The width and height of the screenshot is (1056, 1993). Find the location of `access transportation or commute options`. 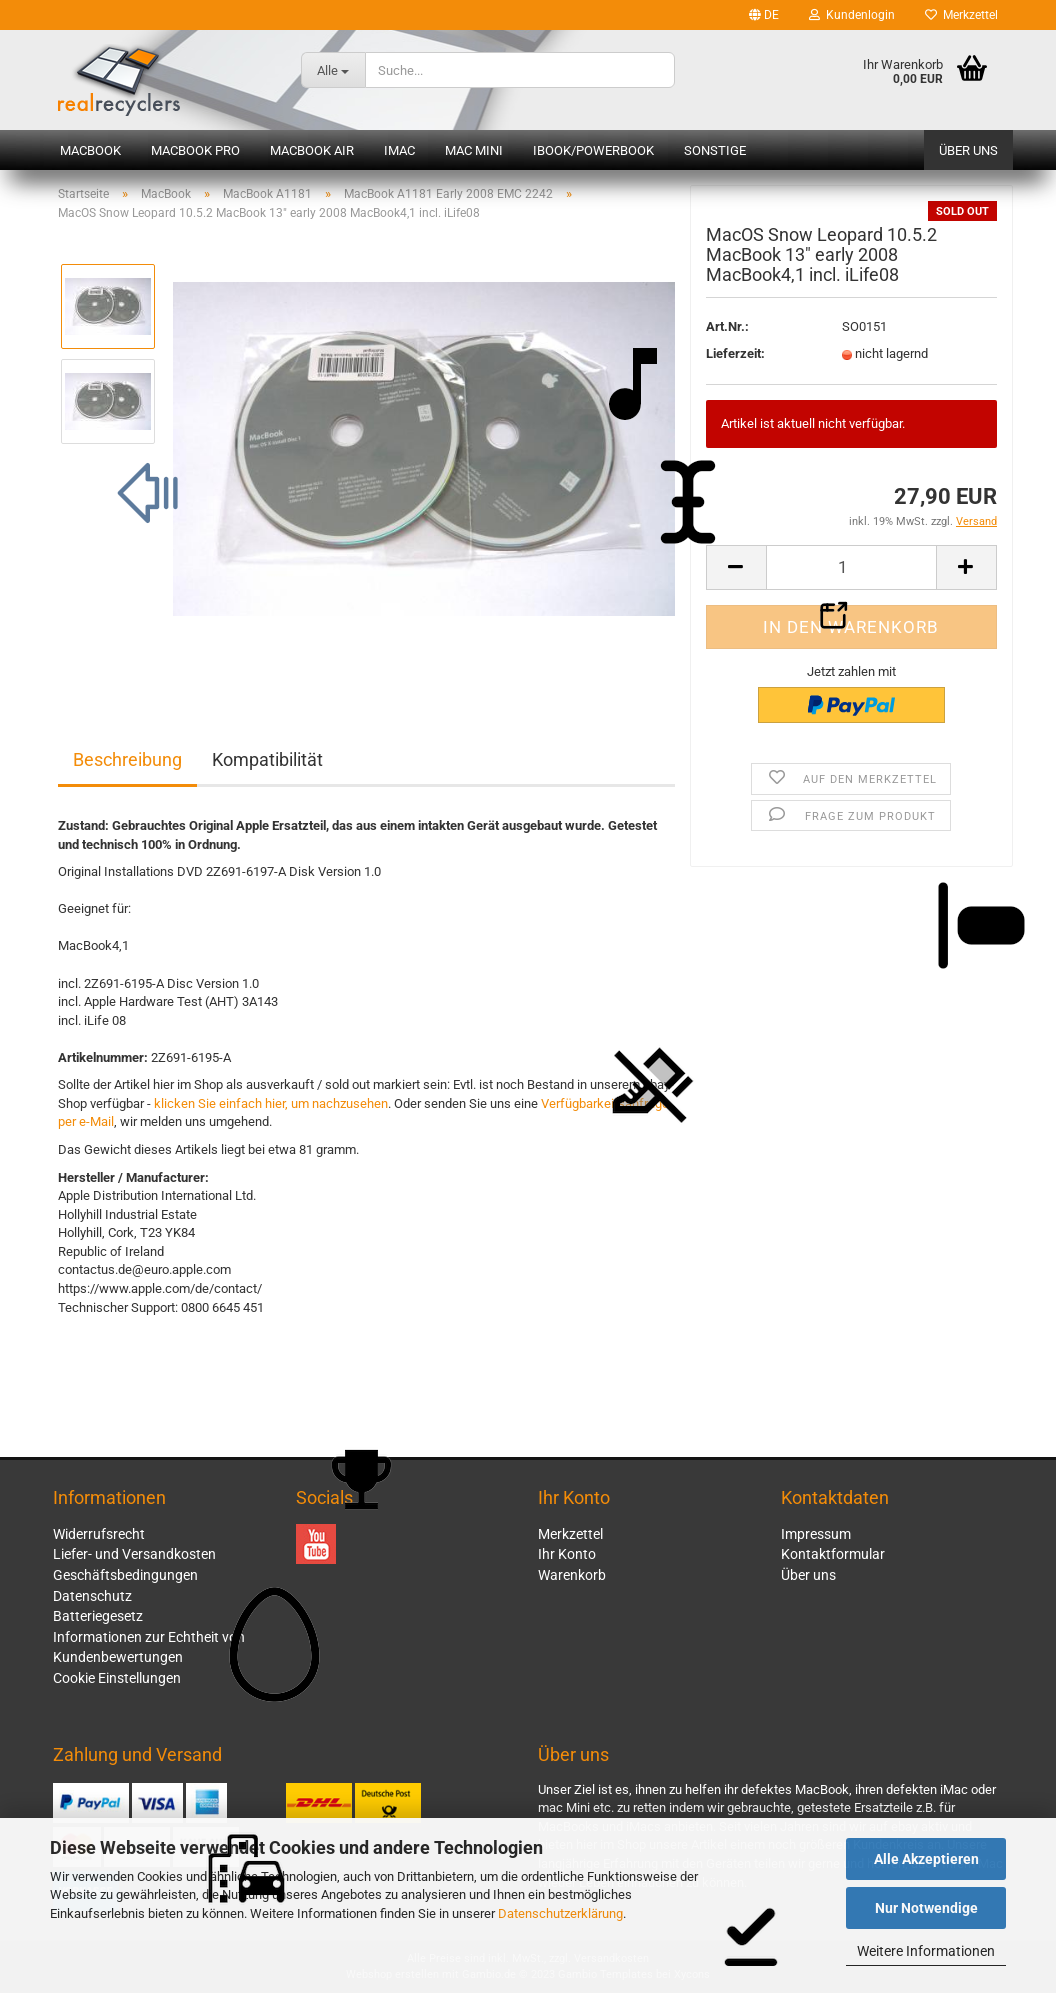

access transportation or commute options is located at coordinates (246, 1868).